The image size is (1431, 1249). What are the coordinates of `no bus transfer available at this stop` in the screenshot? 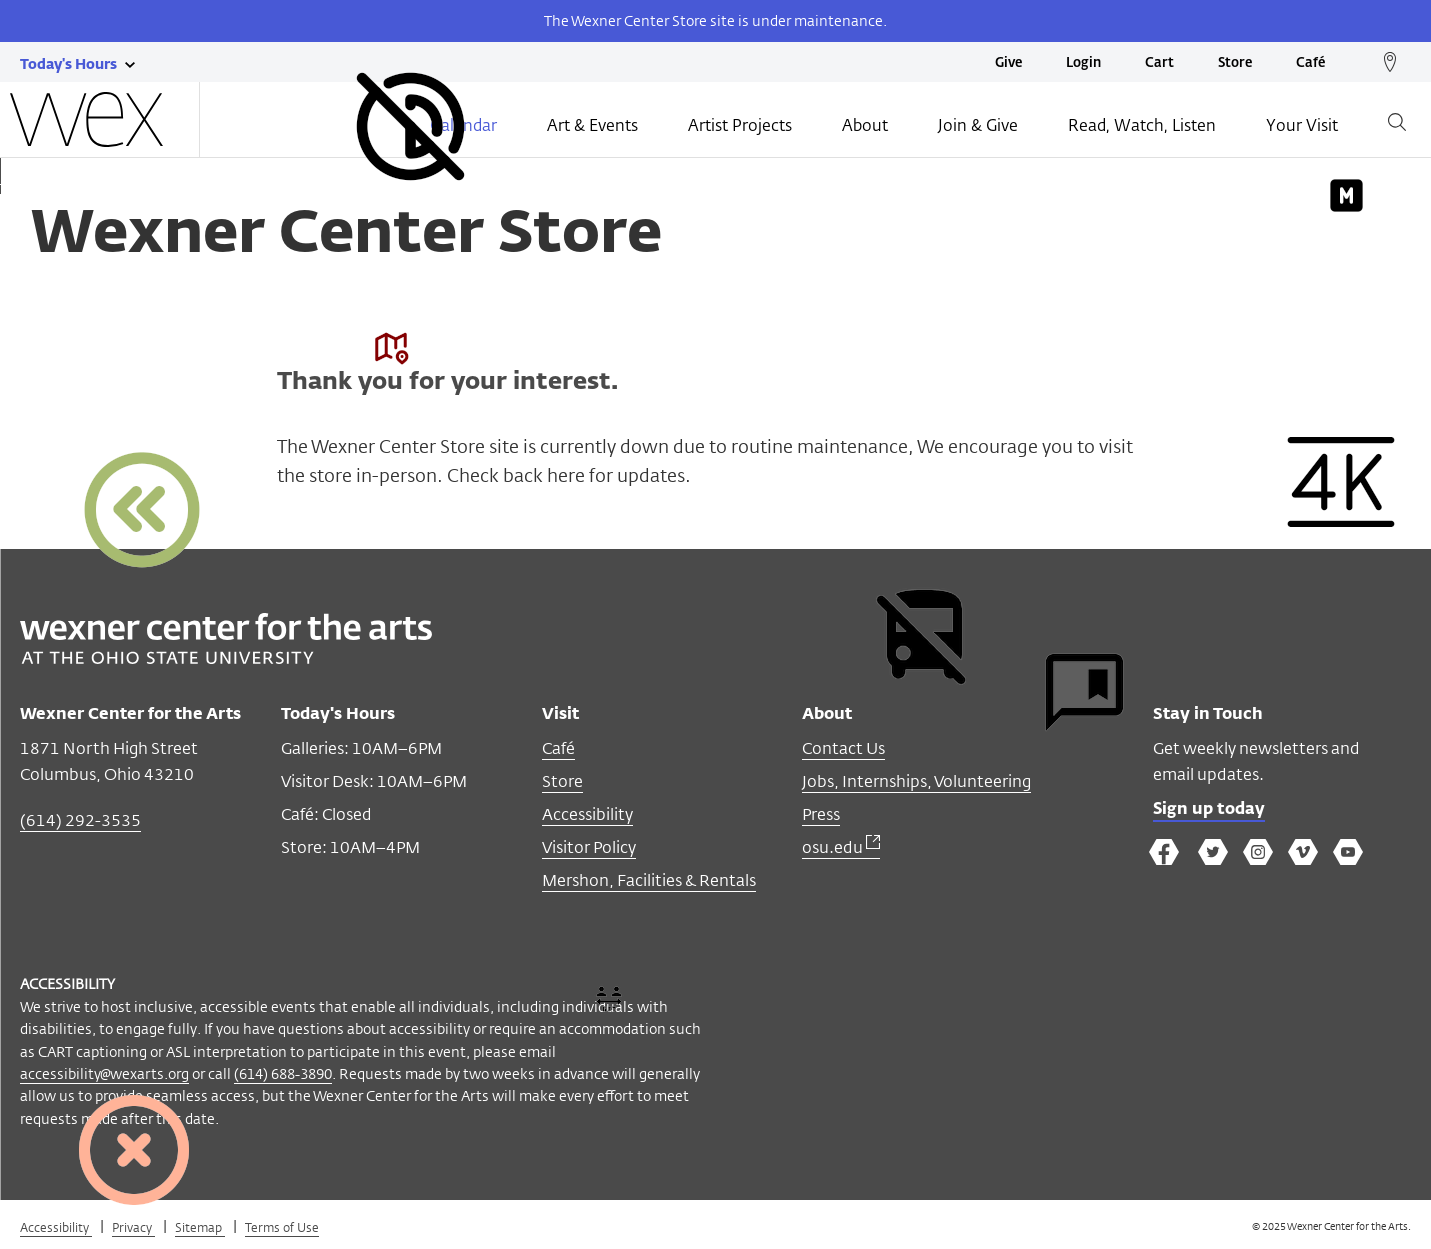 It's located at (924, 636).